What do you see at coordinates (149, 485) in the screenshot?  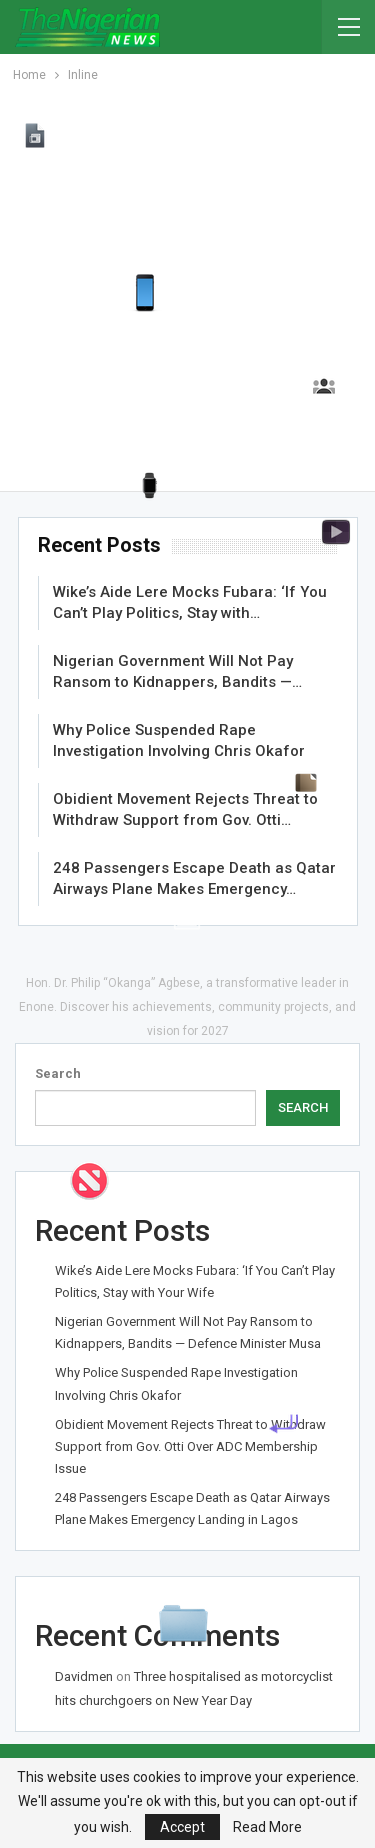 I see `manage connected Apple Watch device` at bounding box center [149, 485].